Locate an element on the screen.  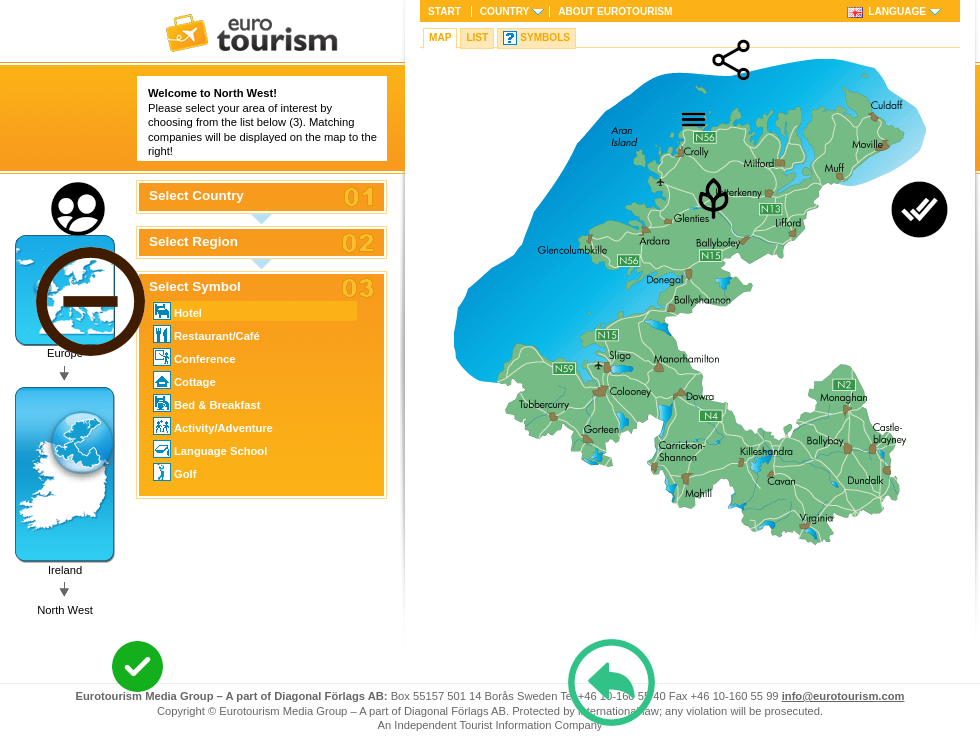
open navigation menu is located at coordinates (693, 119).